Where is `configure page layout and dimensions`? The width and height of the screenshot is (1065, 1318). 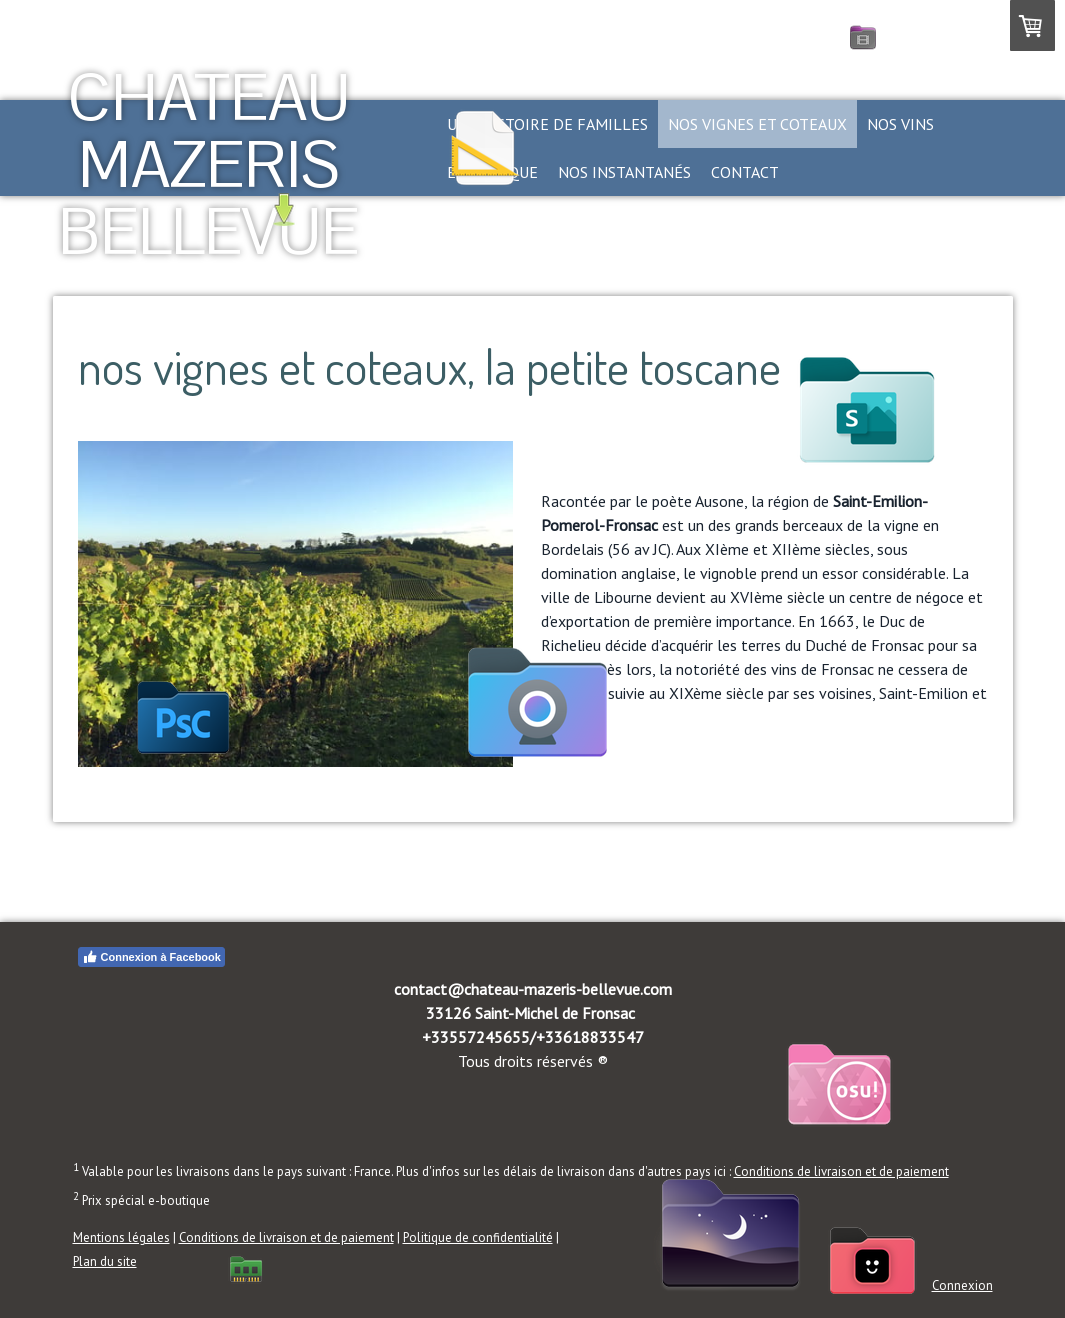
configure page layout and dimensions is located at coordinates (485, 148).